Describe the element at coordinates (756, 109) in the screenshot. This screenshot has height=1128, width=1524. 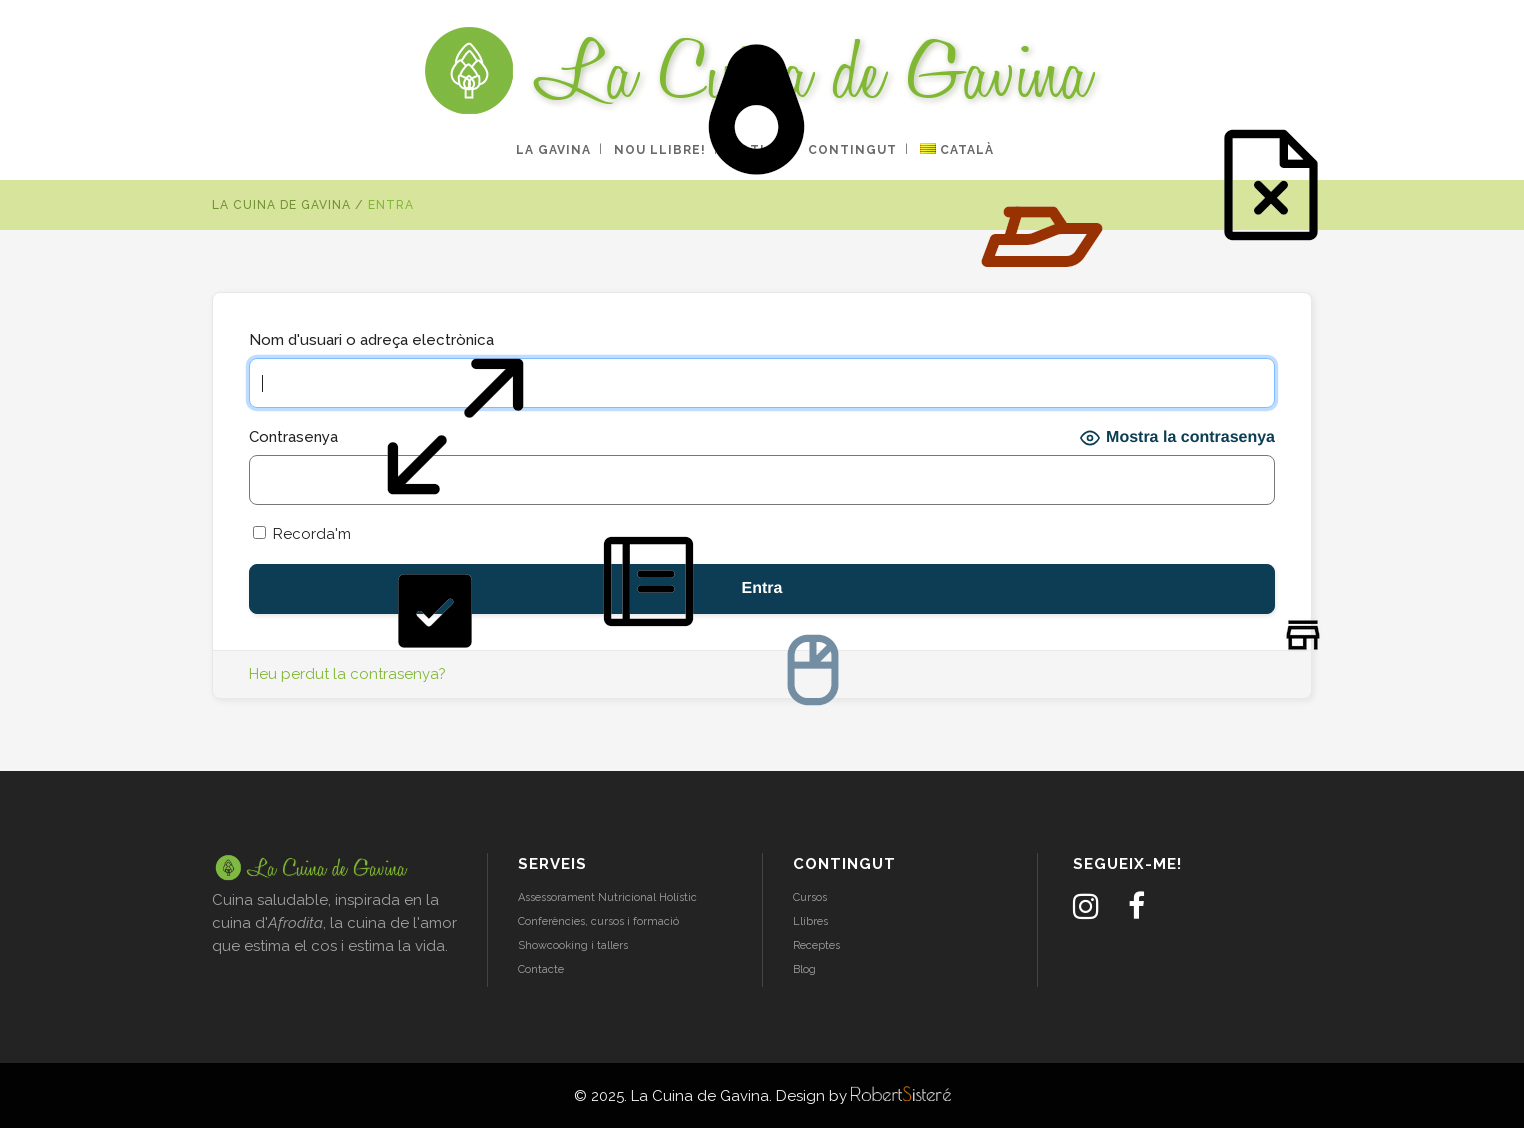
I see `indicates vegetarian or vegan food options` at that location.